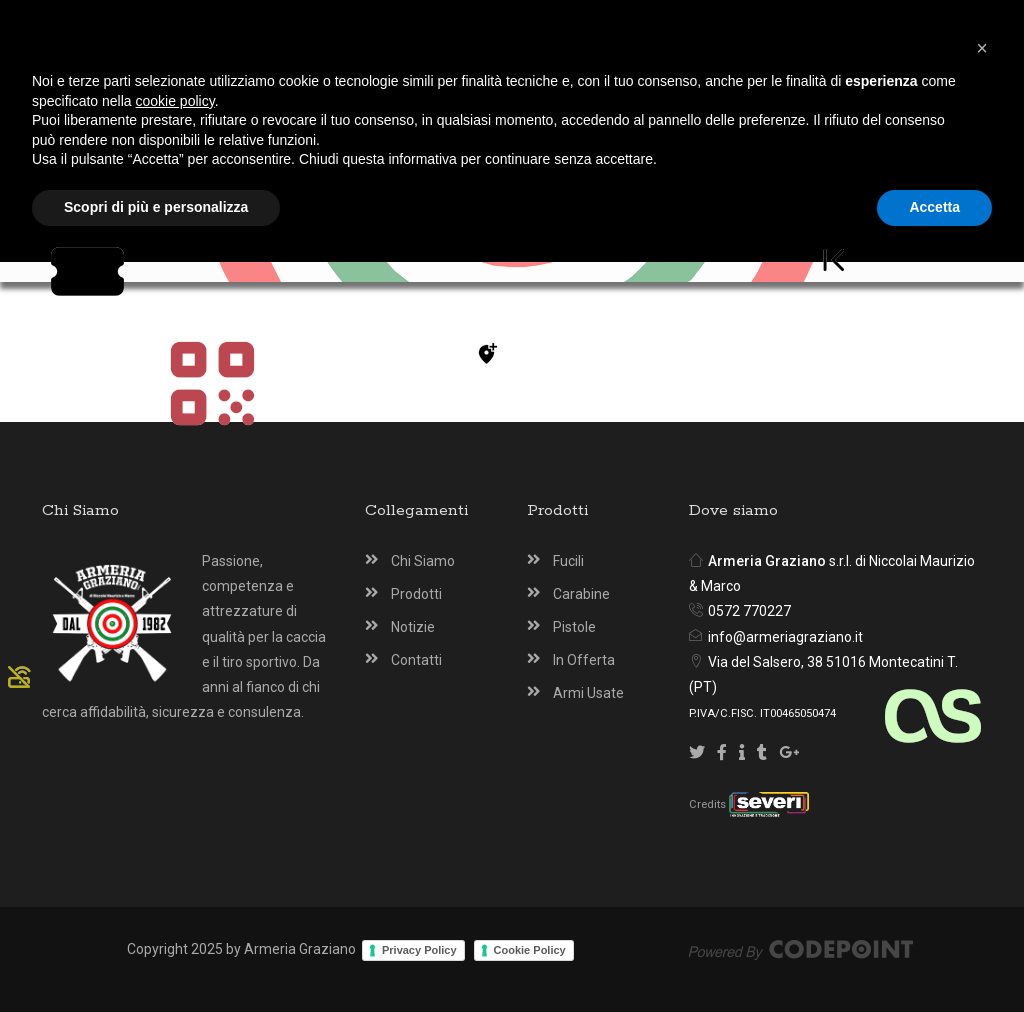  What do you see at coordinates (19, 677) in the screenshot?
I see `router disconnected or offline` at bounding box center [19, 677].